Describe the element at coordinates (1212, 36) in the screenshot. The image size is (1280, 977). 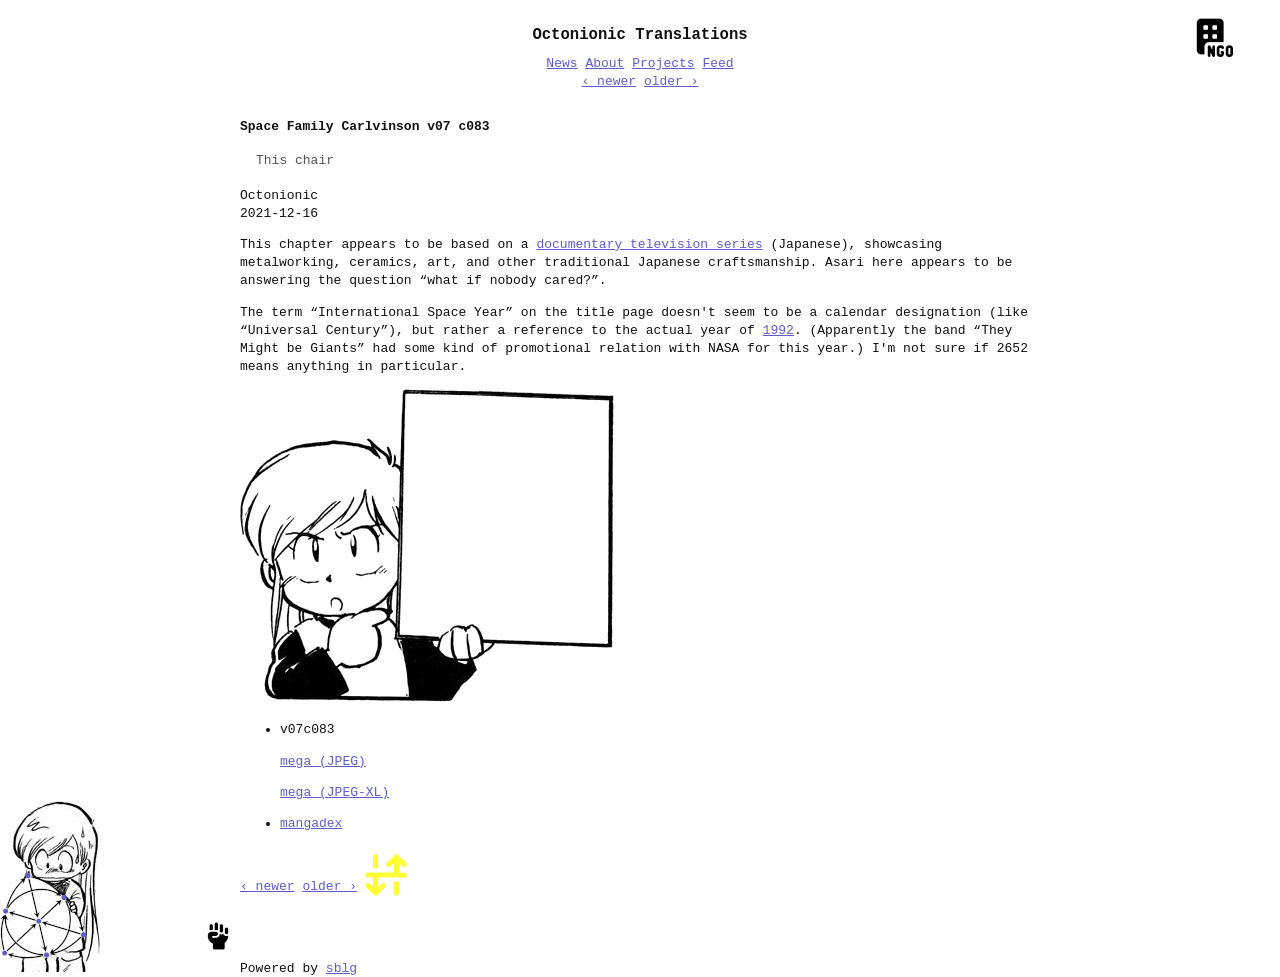
I see `navigate to non-governmental organization directory` at that location.